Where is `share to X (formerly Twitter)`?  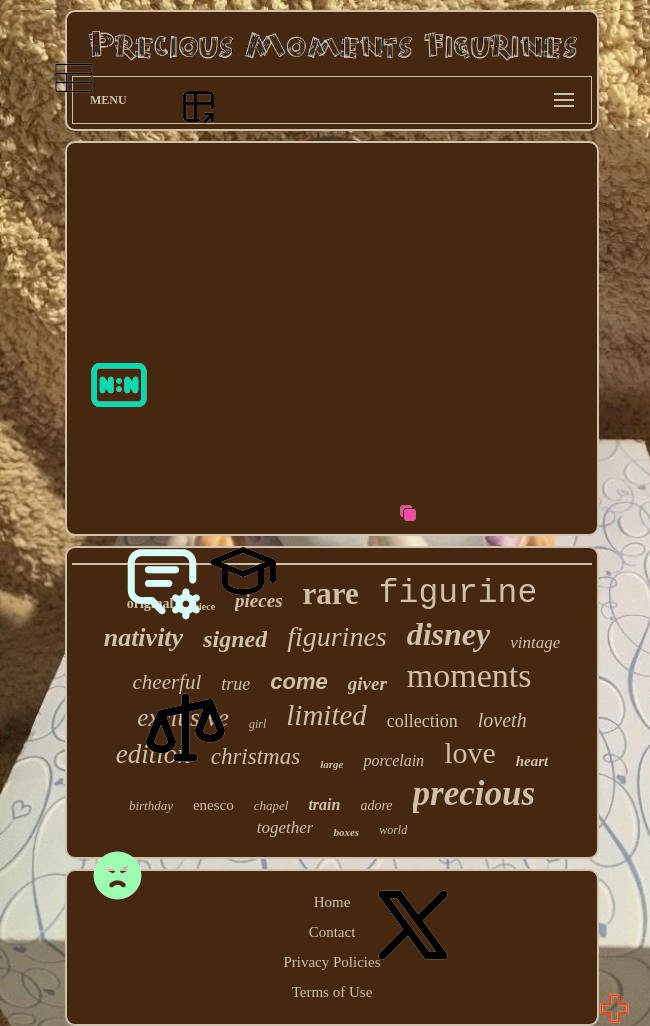
share to X (formerly Twitter) is located at coordinates (413, 925).